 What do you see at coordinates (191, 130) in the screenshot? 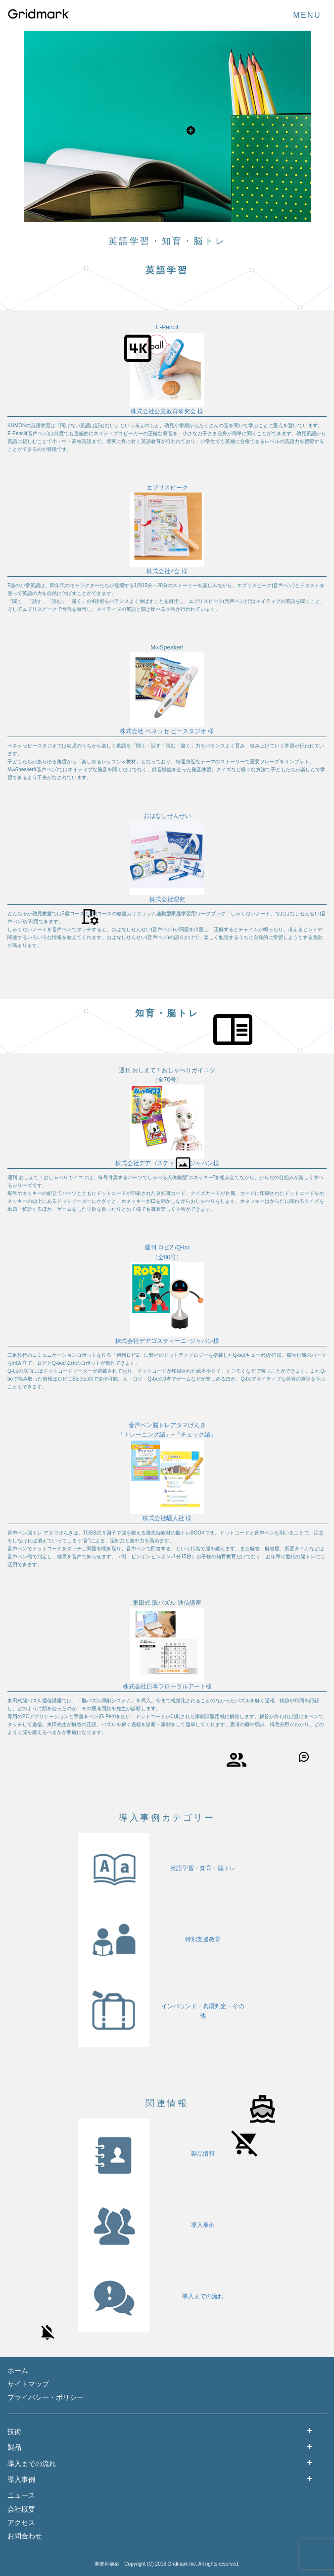
I see `add a new item` at bounding box center [191, 130].